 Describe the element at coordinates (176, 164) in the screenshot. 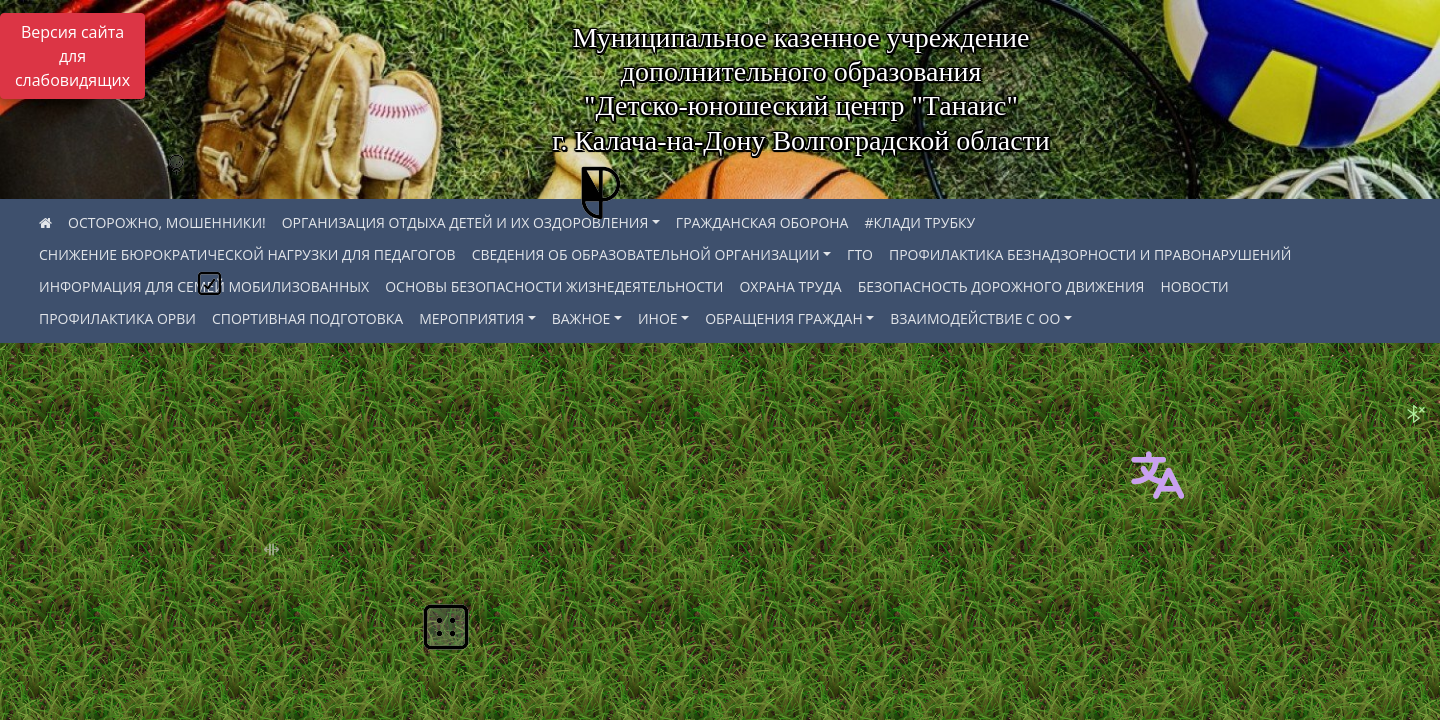

I see `access golf-related features or content` at that location.